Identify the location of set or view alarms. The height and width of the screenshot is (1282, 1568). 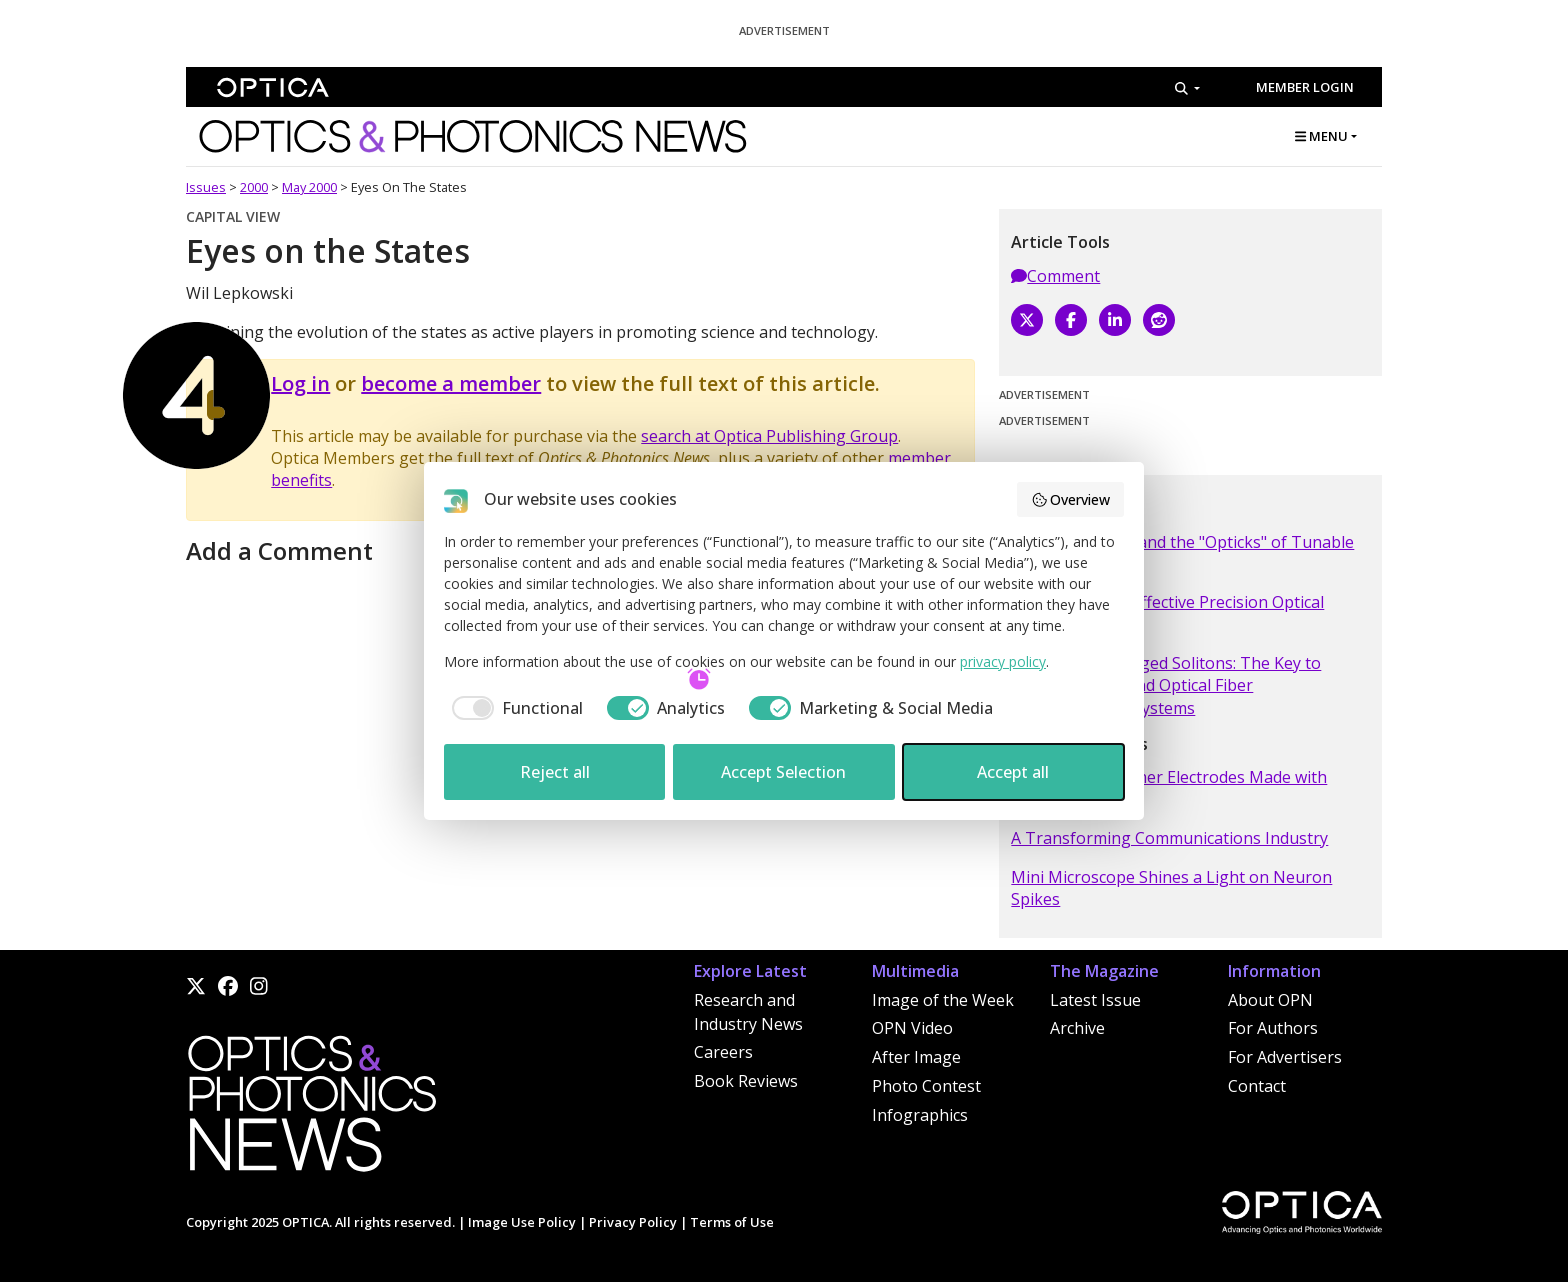
(699, 679).